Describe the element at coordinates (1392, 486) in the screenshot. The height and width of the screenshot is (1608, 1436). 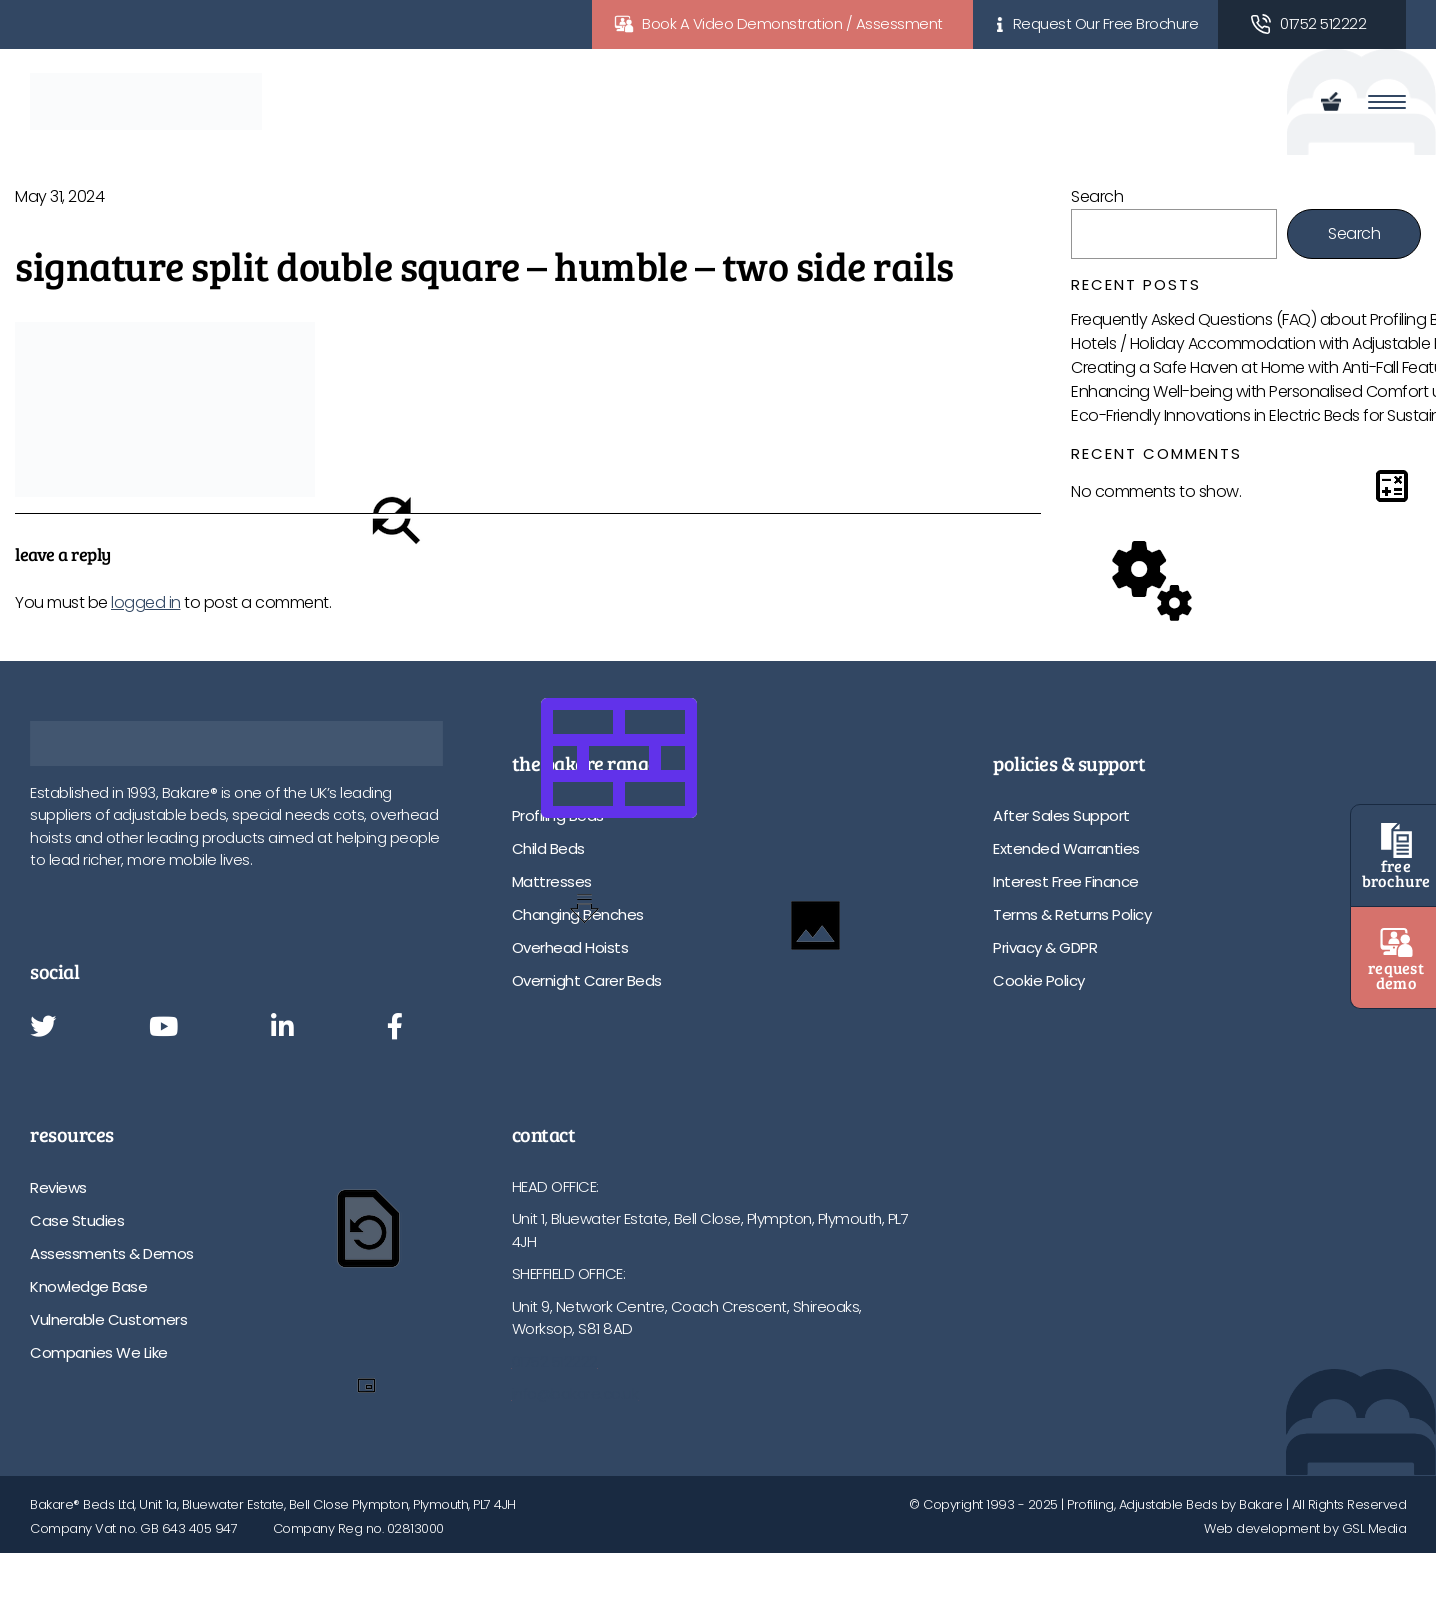
I see `open calculator` at that location.